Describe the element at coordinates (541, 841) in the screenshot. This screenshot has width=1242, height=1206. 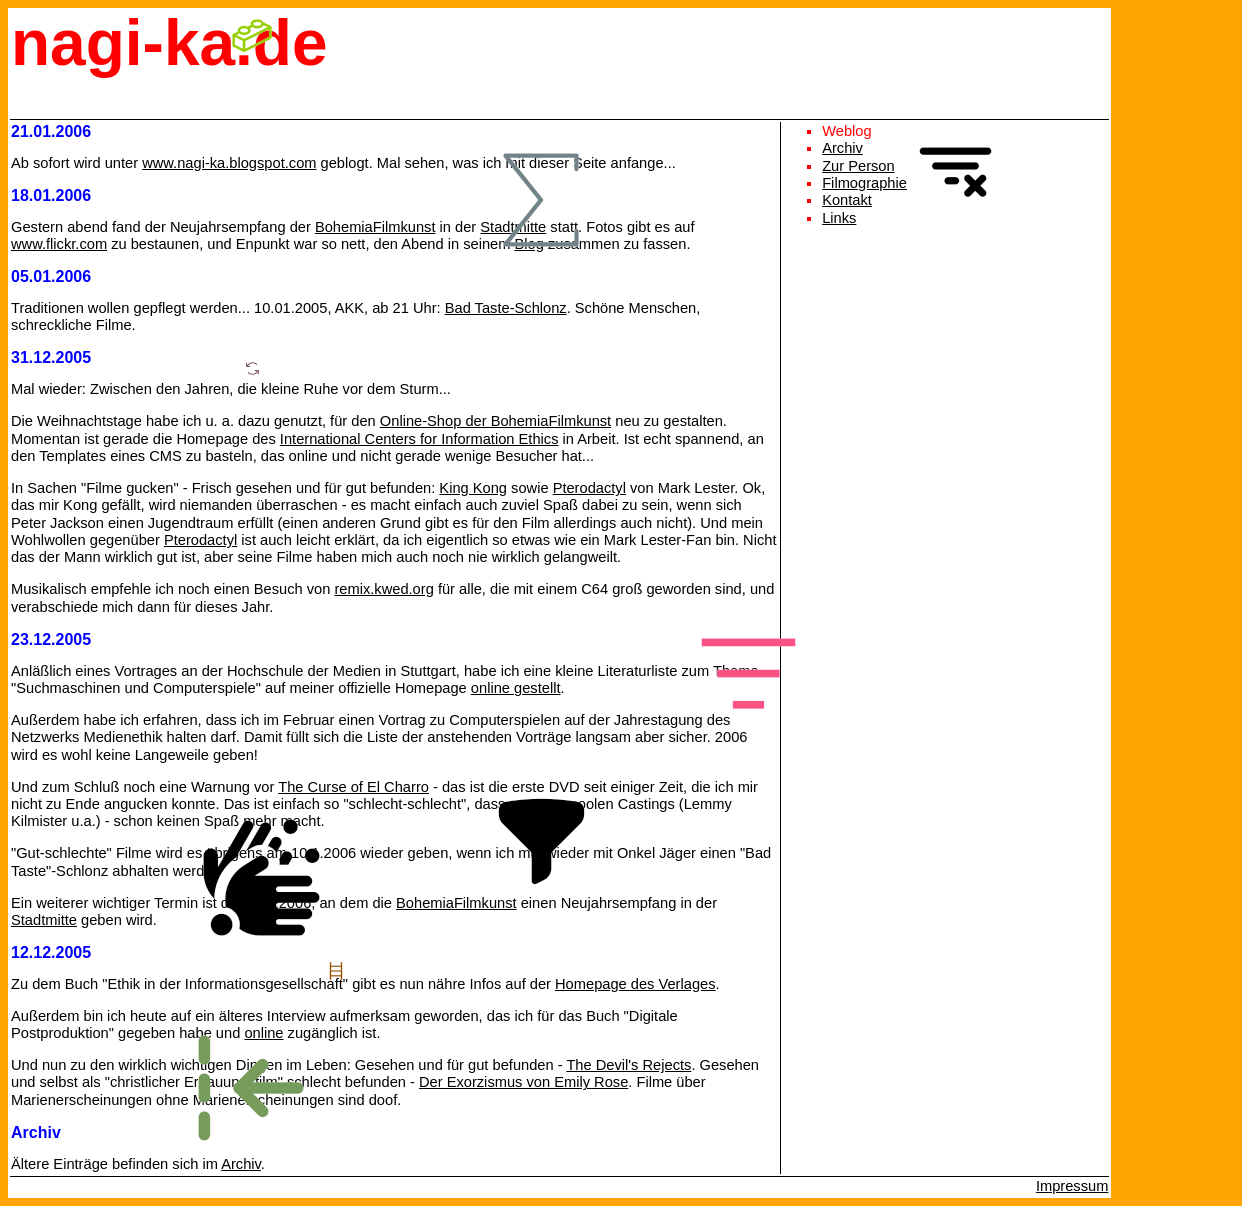
I see `filter or sort content` at that location.